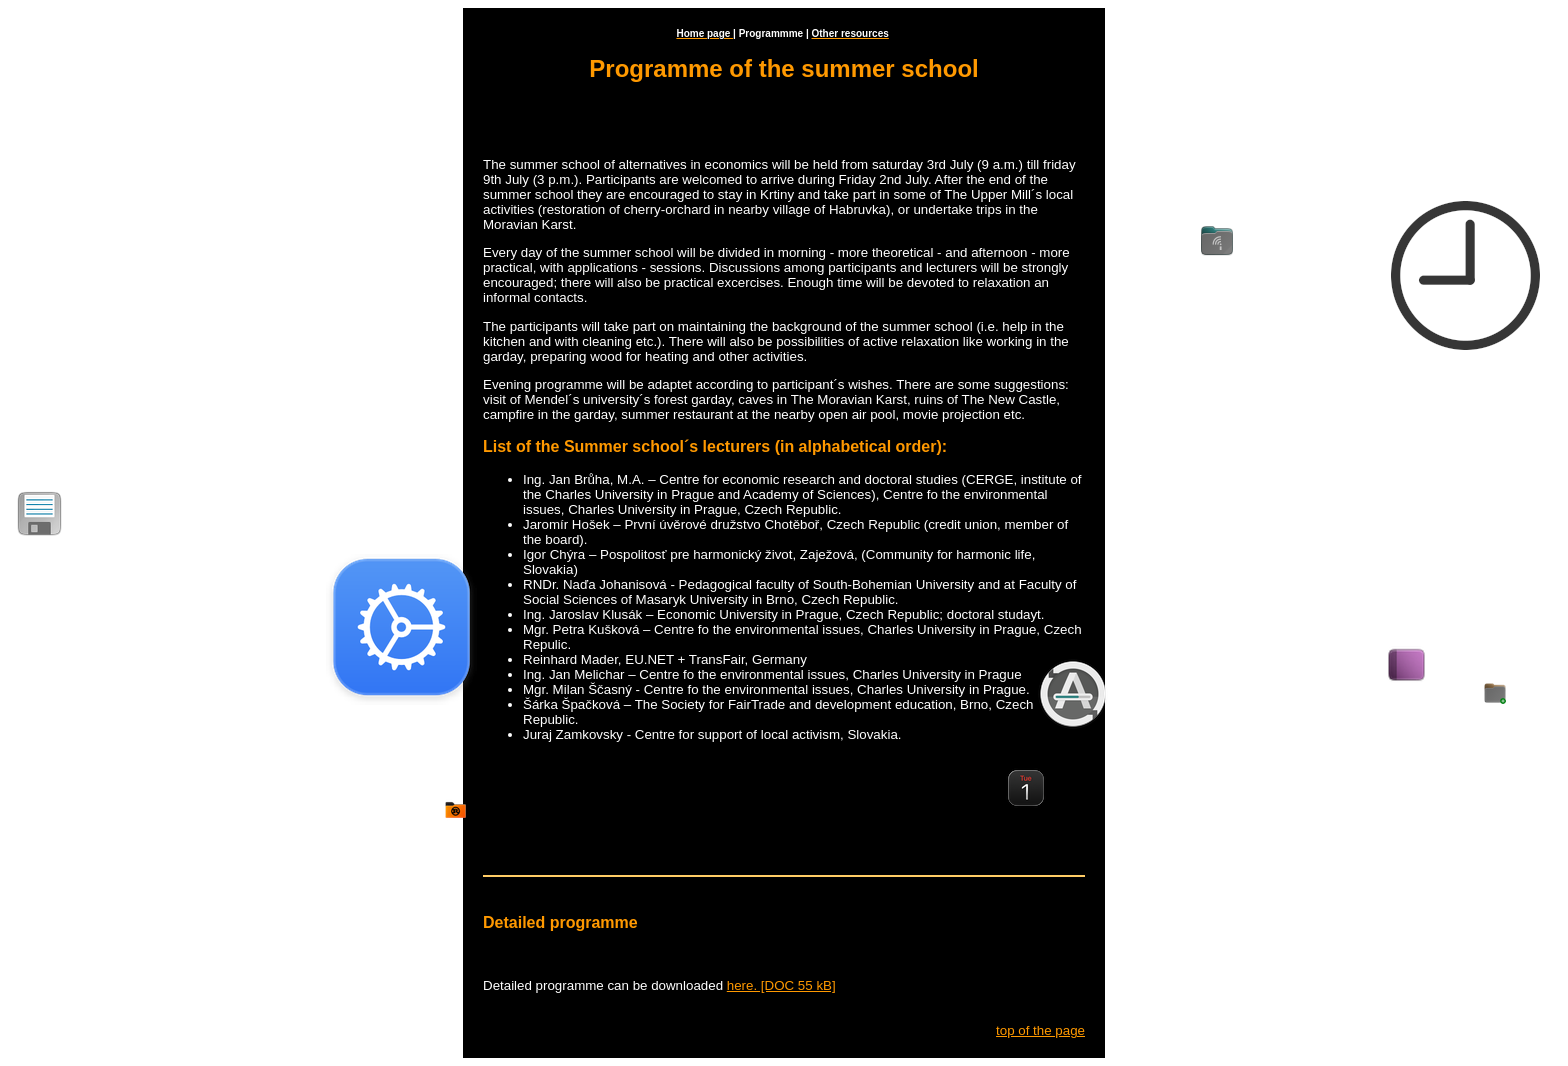 The image size is (1568, 1066). What do you see at coordinates (39, 513) in the screenshot?
I see `save the current file or document` at bounding box center [39, 513].